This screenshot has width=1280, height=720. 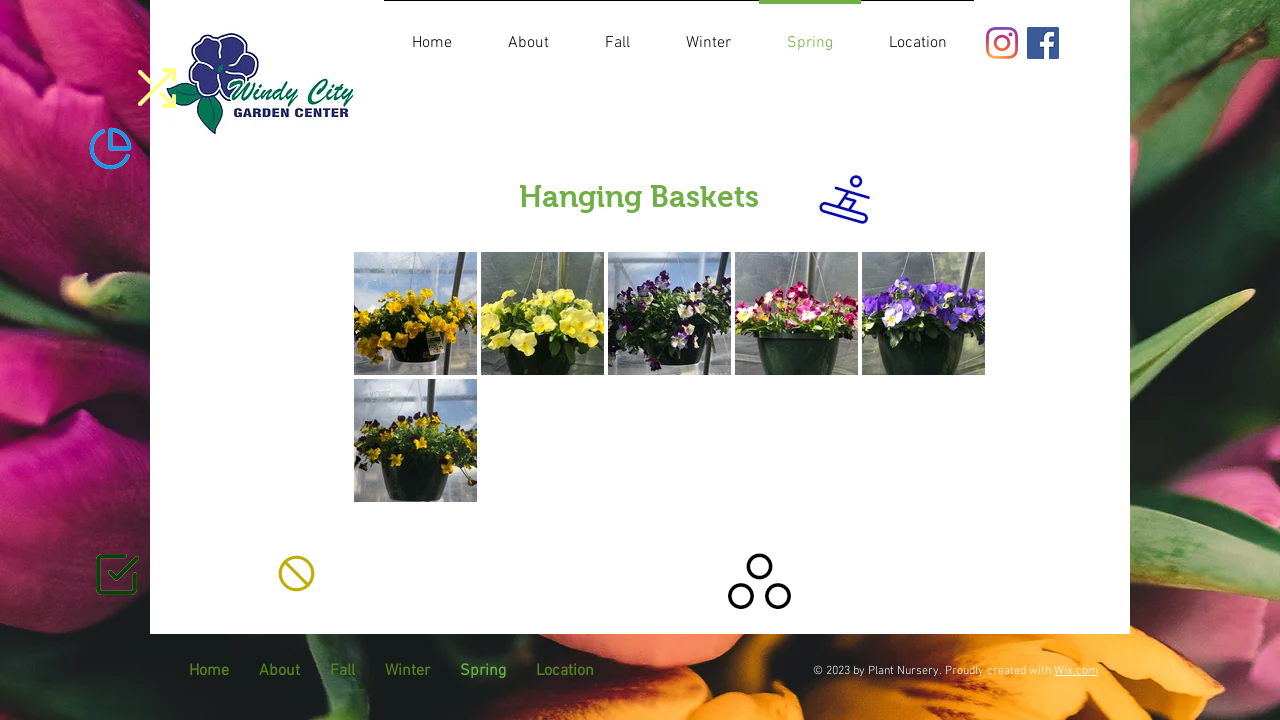 I want to click on indicates a blocked or prohibited action, so click(x=296, y=573).